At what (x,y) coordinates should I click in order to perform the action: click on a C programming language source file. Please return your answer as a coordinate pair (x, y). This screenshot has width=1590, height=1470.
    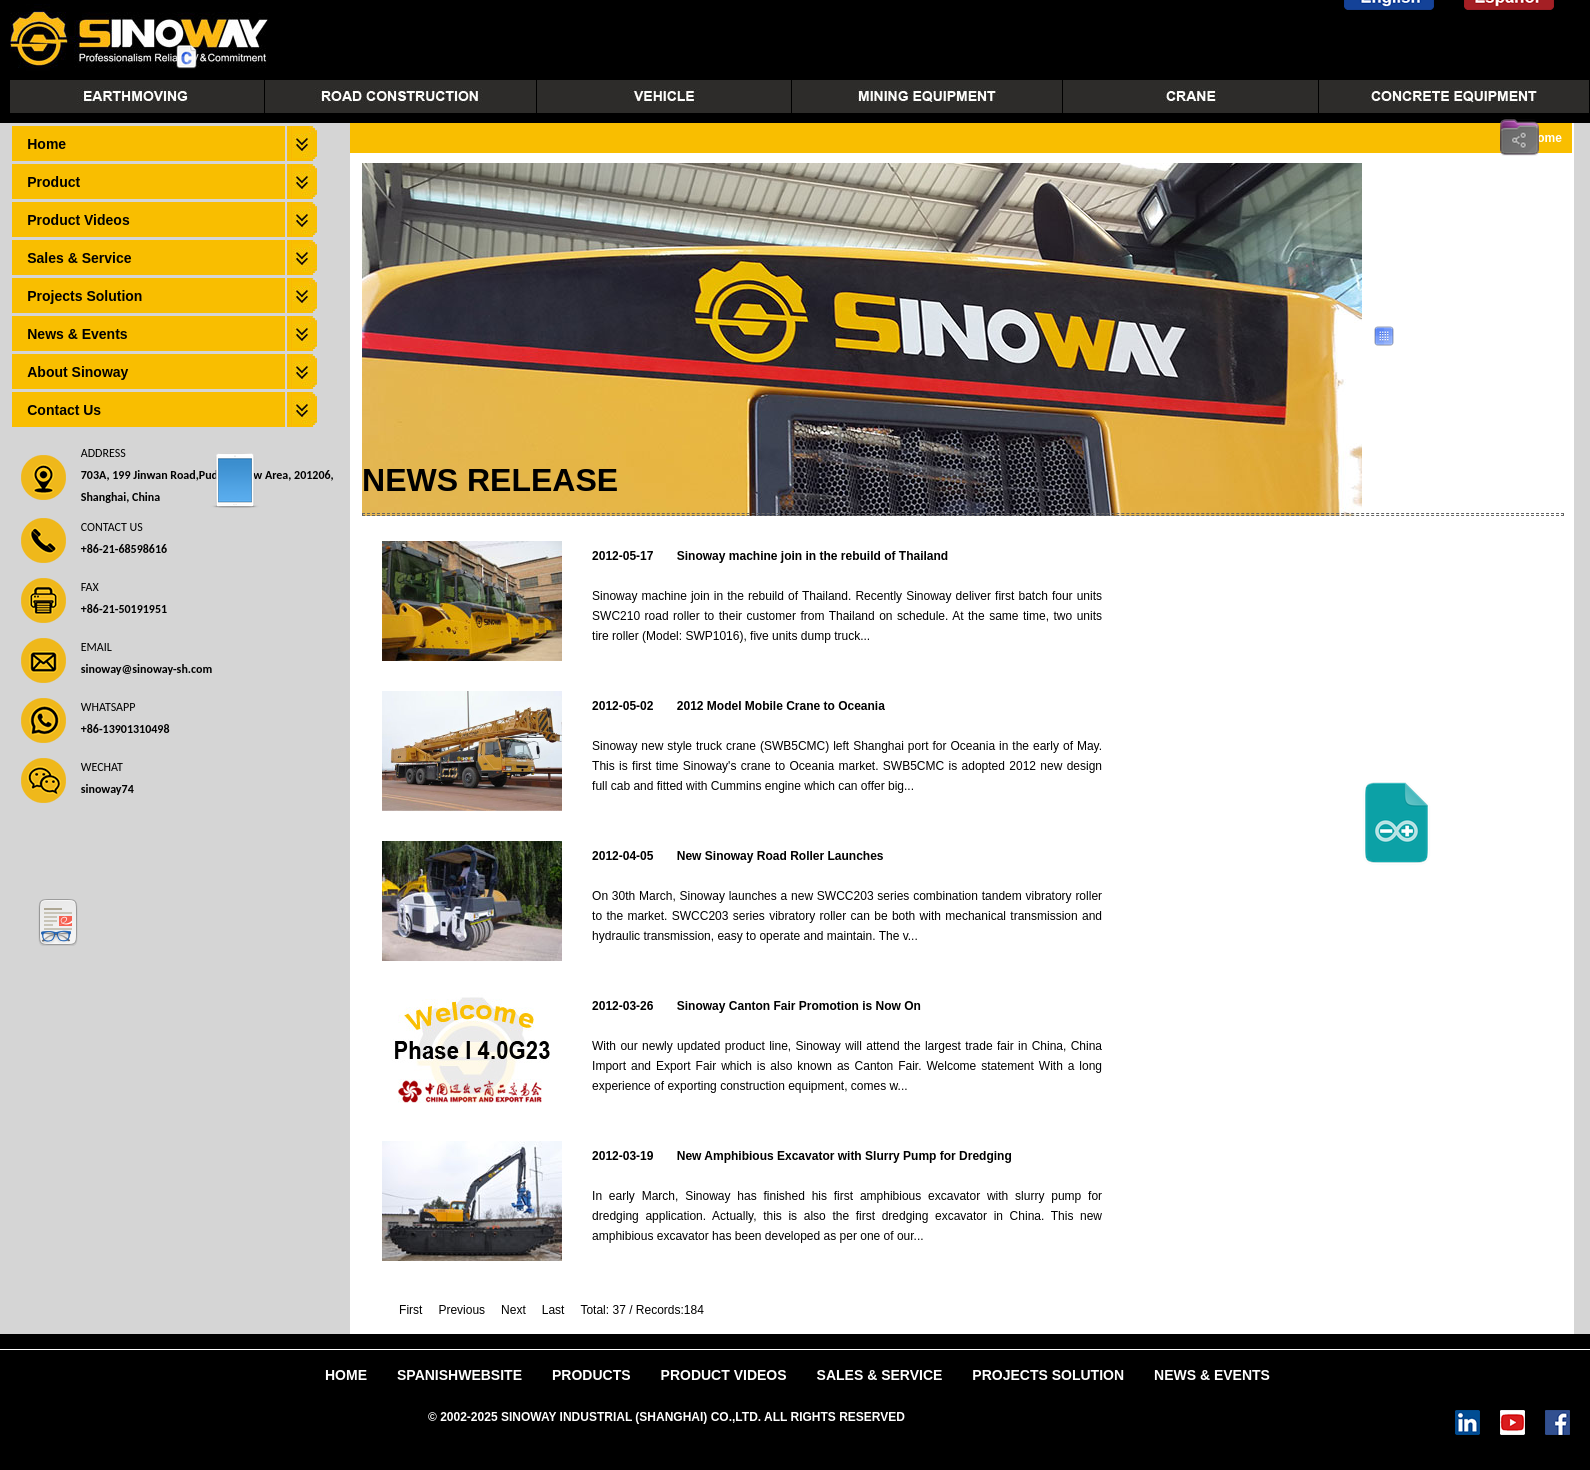
    Looking at the image, I should click on (186, 56).